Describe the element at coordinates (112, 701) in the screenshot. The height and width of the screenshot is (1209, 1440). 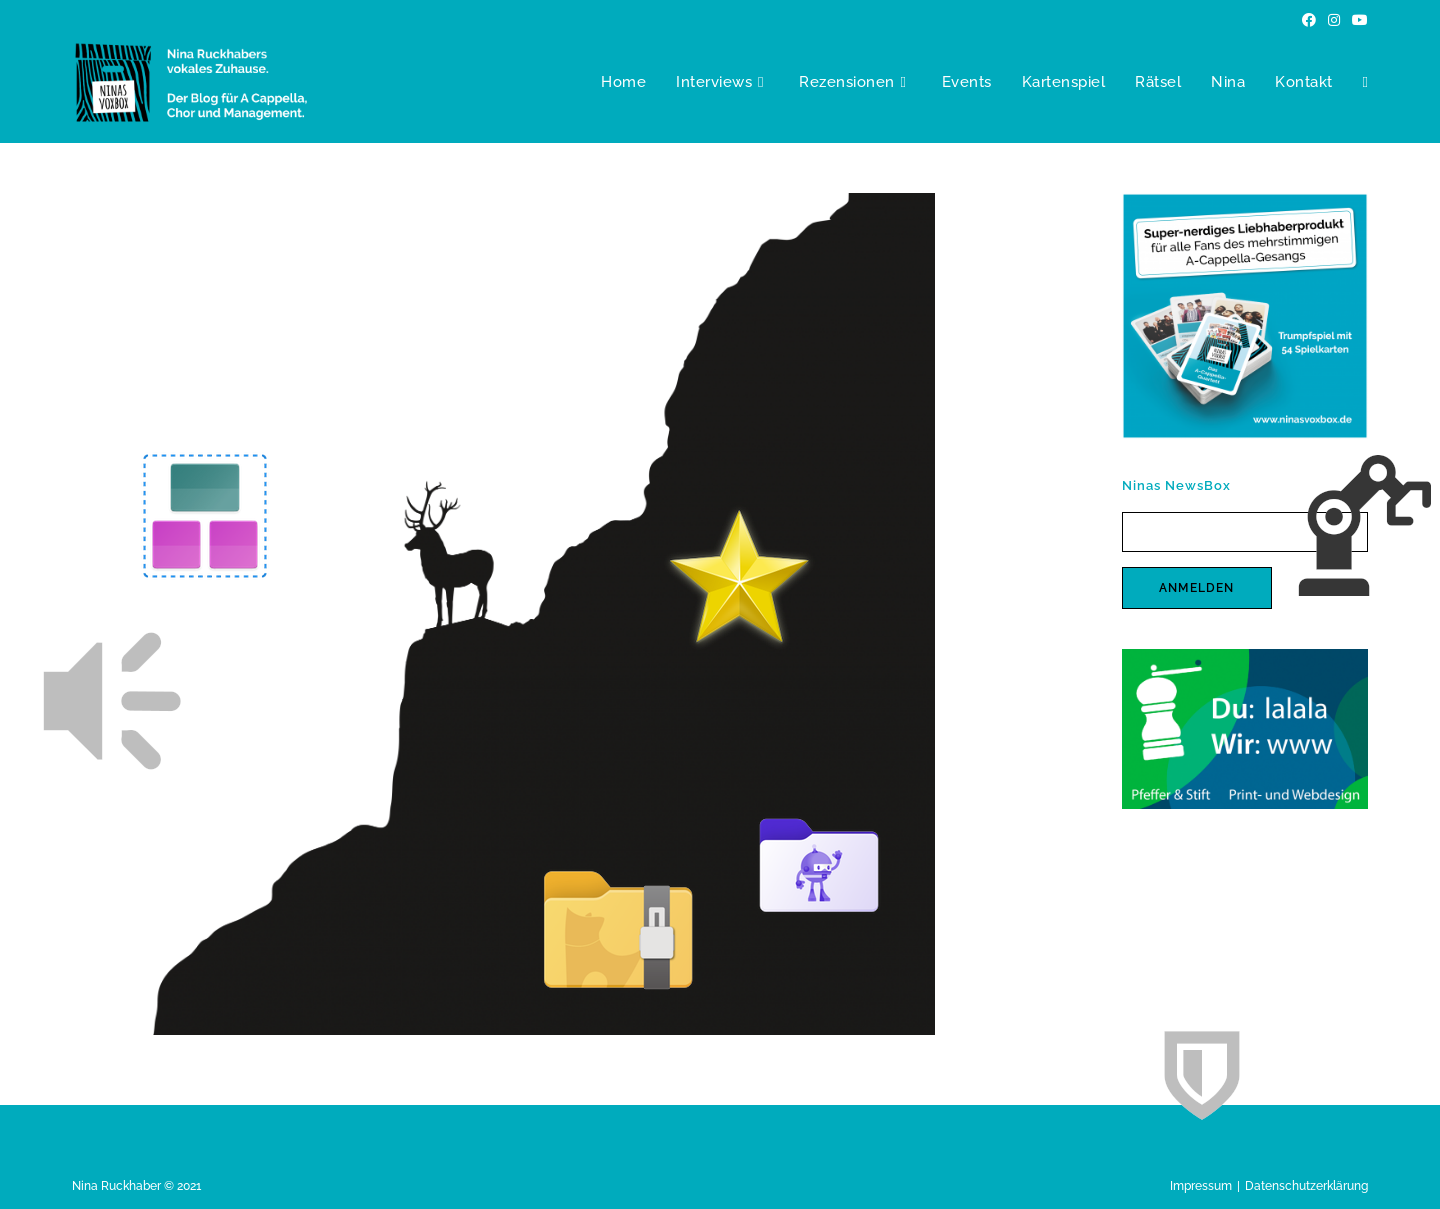
I see `audio speaker output indicator` at that location.